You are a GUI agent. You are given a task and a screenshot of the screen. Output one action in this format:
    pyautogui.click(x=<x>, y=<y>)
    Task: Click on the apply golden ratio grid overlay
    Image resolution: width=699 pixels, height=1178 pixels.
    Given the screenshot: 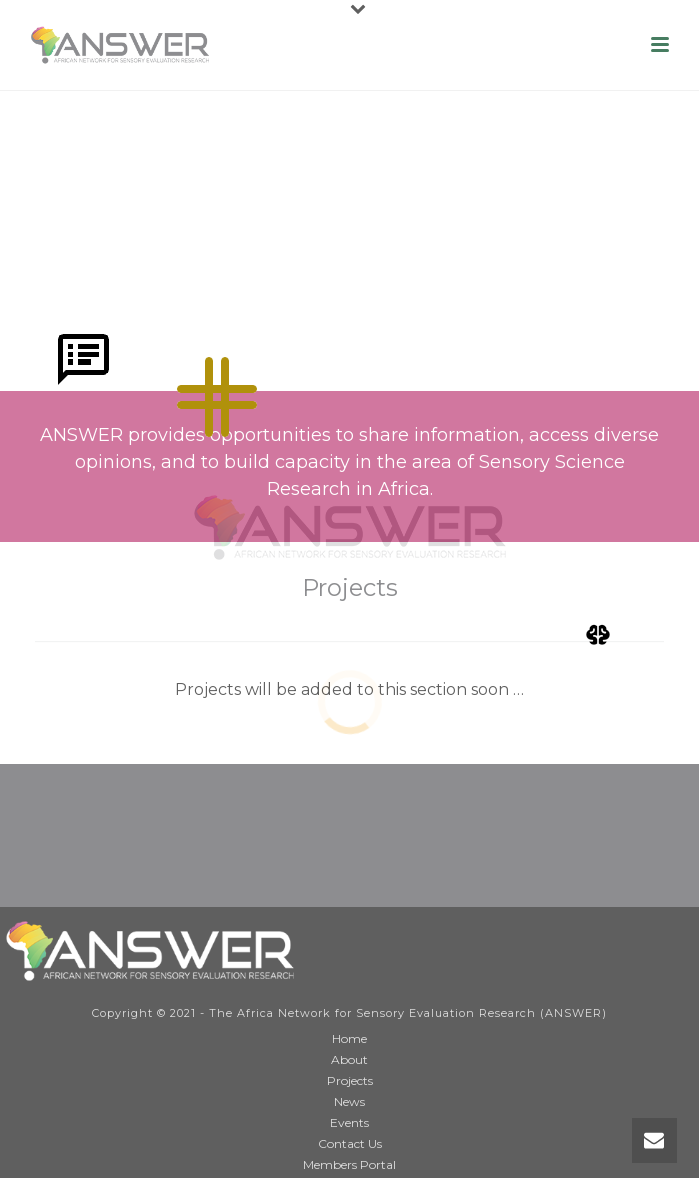 What is the action you would take?
    pyautogui.click(x=217, y=397)
    